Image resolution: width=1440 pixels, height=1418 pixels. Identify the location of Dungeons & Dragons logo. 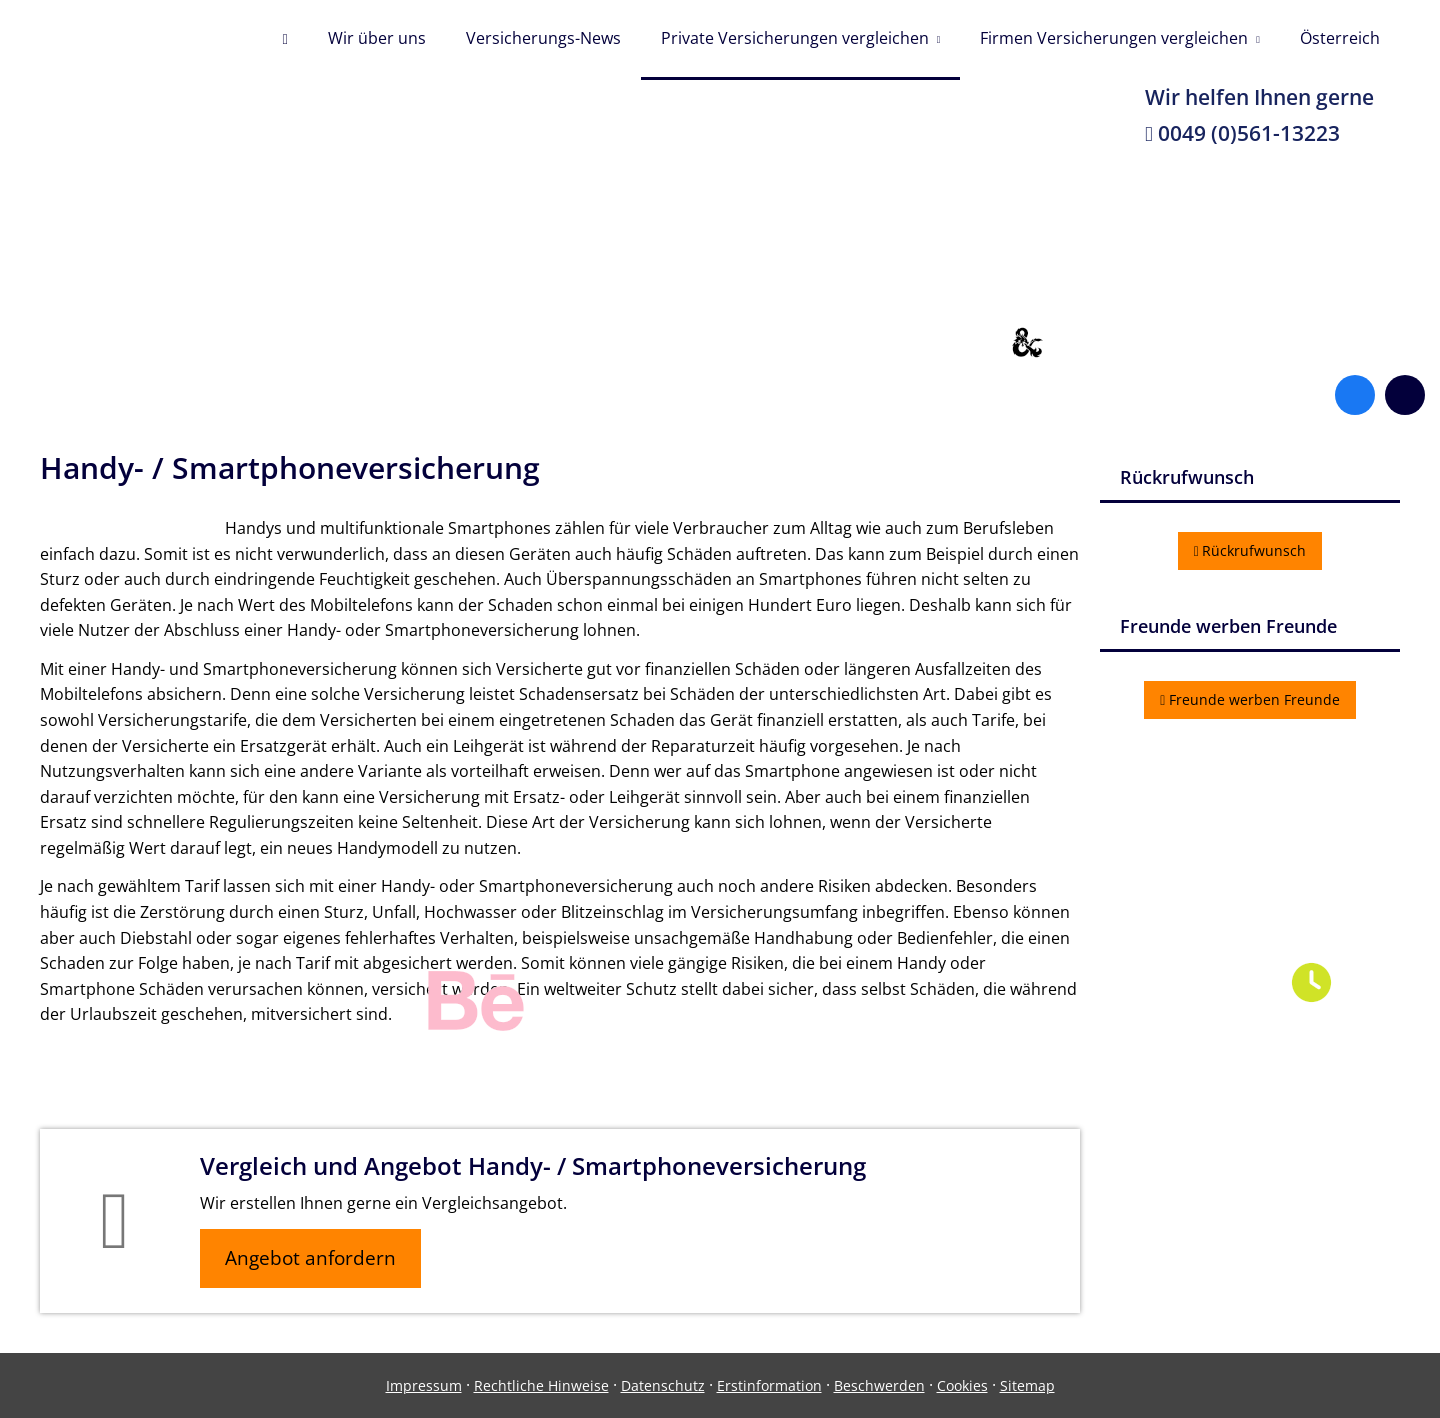
(1027, 342).